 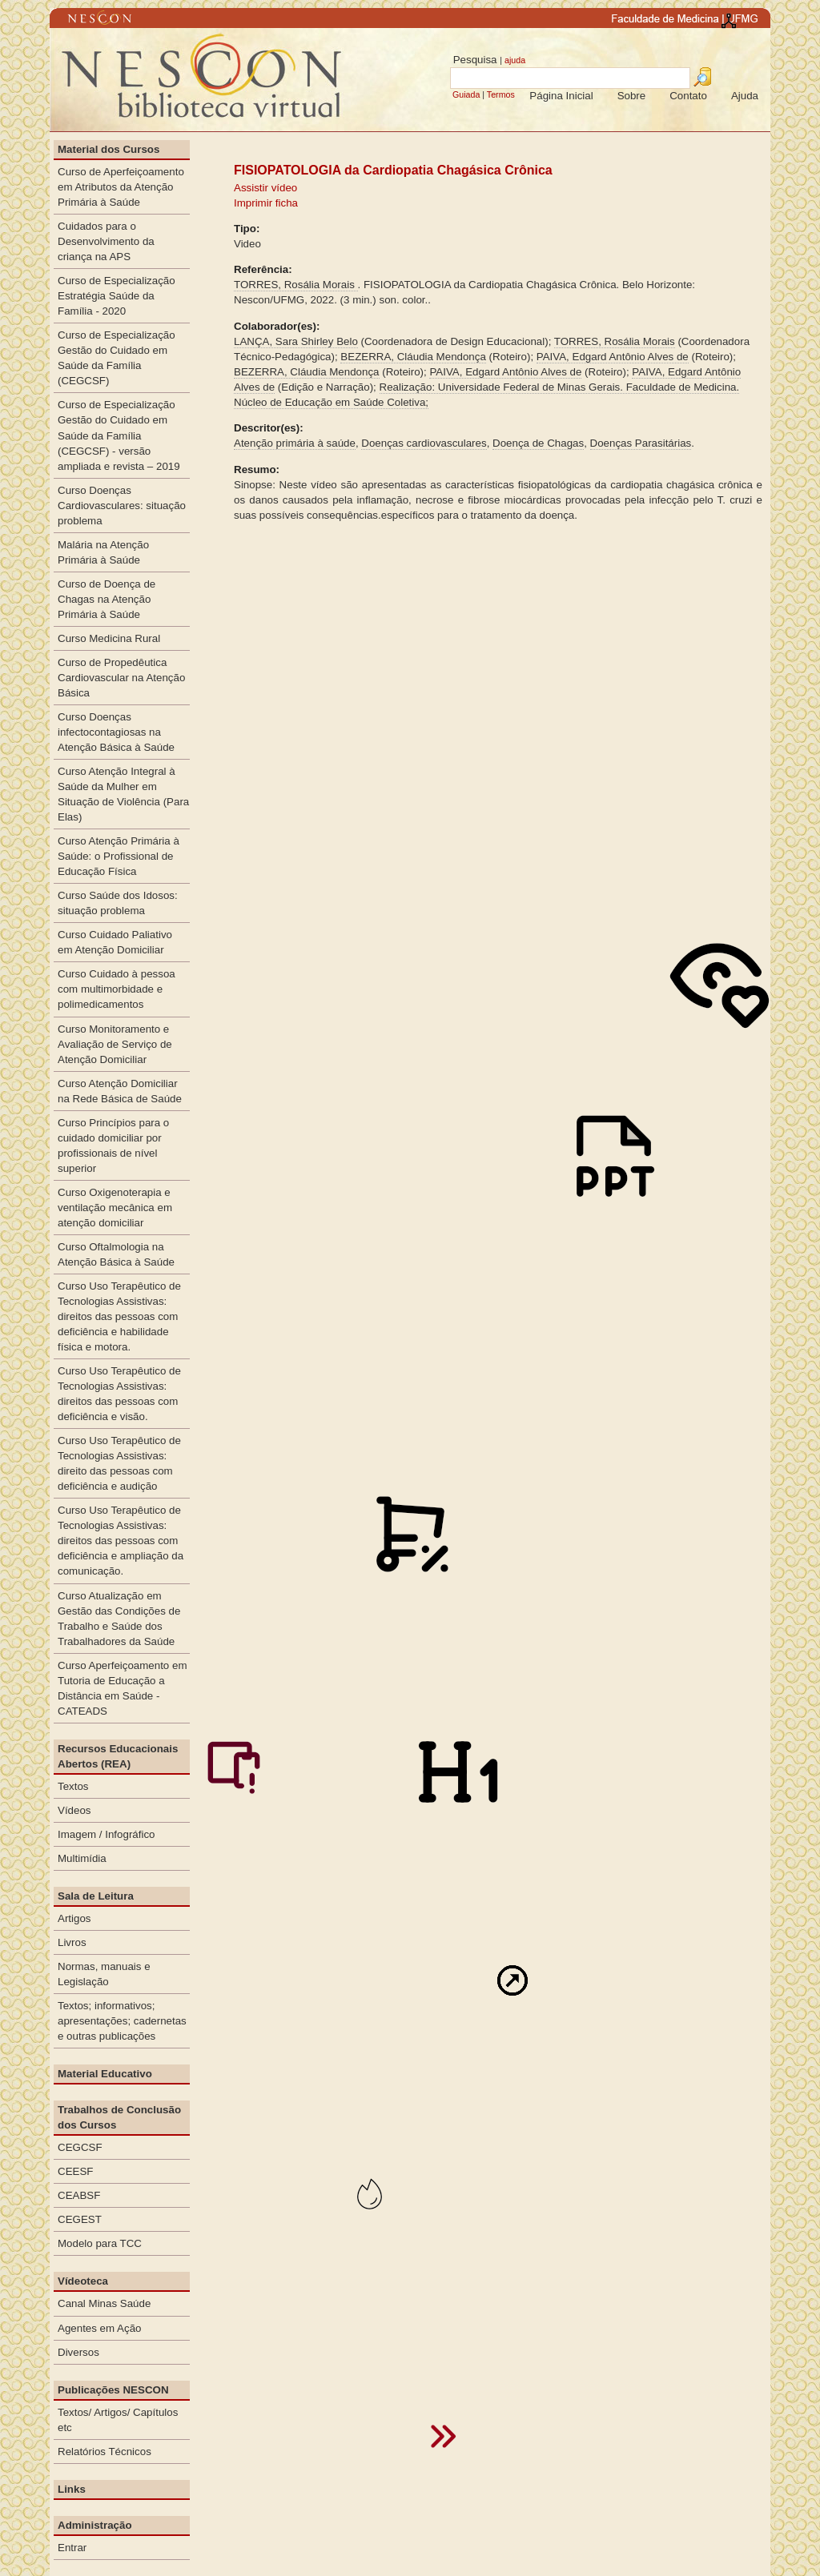 I want to click on format text as heading level 1, so click(x=462, y=1772).